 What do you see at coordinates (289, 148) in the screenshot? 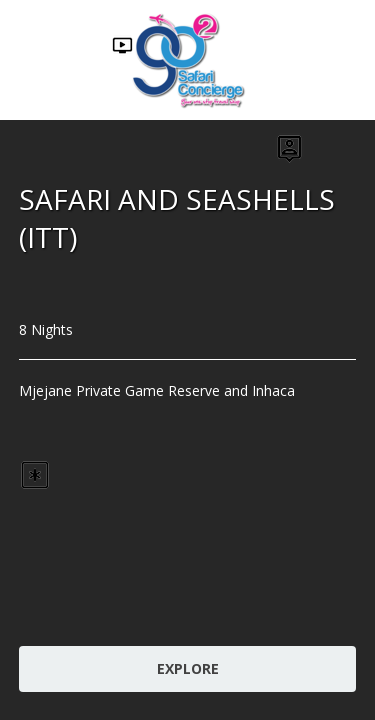
I see `view a person's location on the map` at bounding box center [289, 148].